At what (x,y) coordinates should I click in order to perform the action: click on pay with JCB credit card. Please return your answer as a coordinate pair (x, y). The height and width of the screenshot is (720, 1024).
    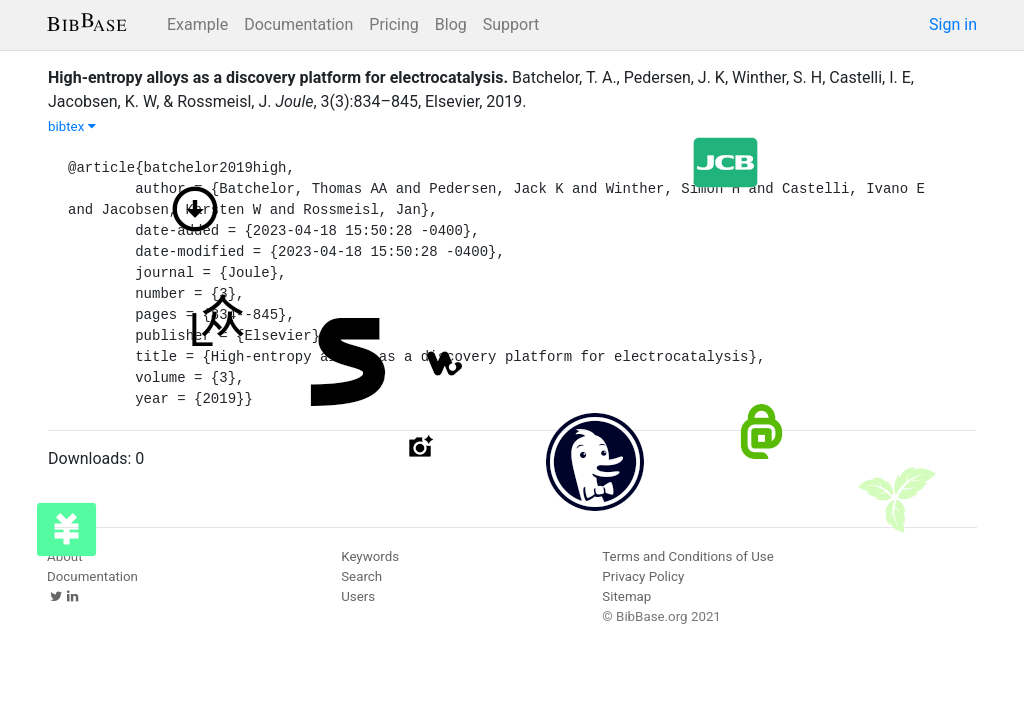
    Looking at the image, I should click on (725, 162).